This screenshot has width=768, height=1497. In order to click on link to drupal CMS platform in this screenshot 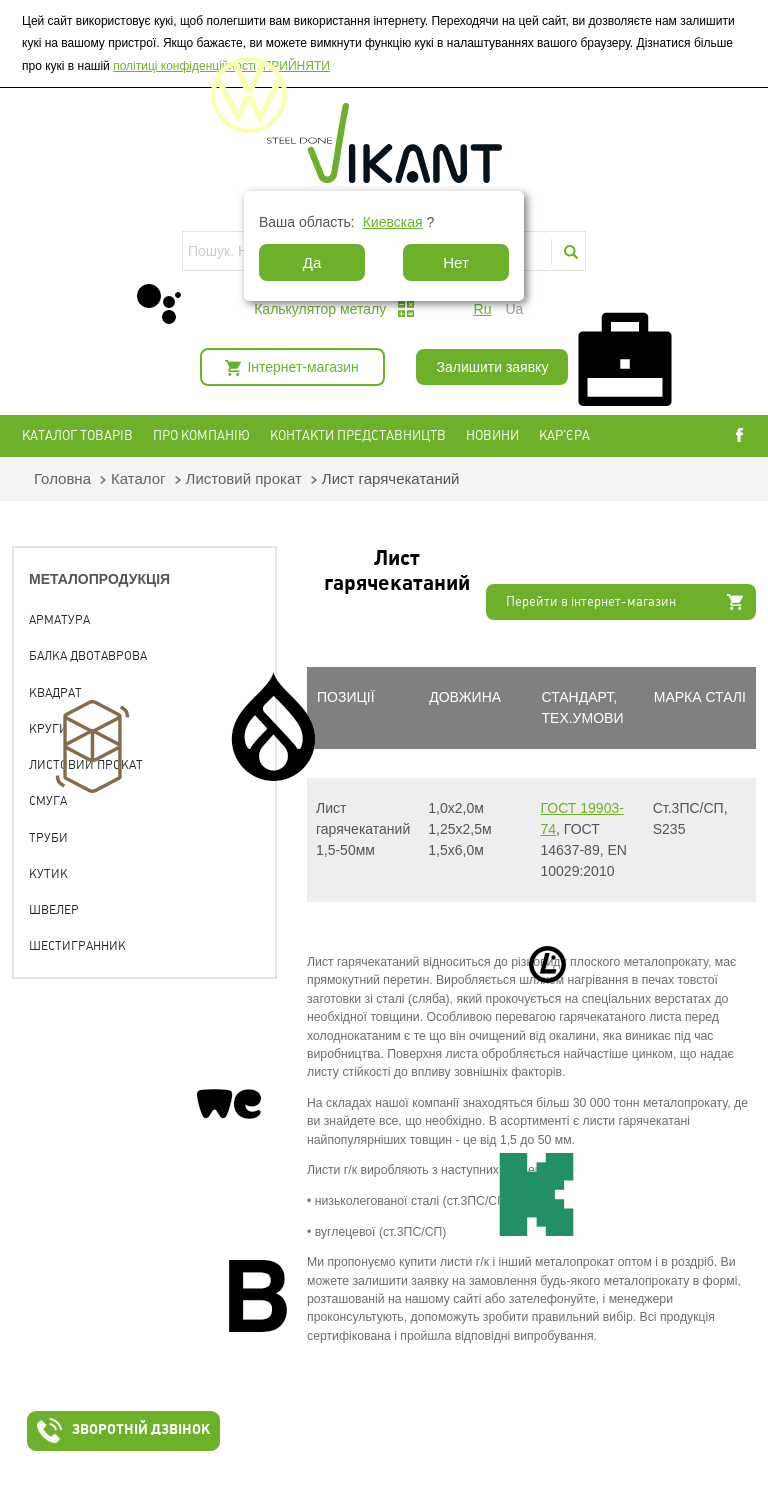, I will do `click(273, 726)`.